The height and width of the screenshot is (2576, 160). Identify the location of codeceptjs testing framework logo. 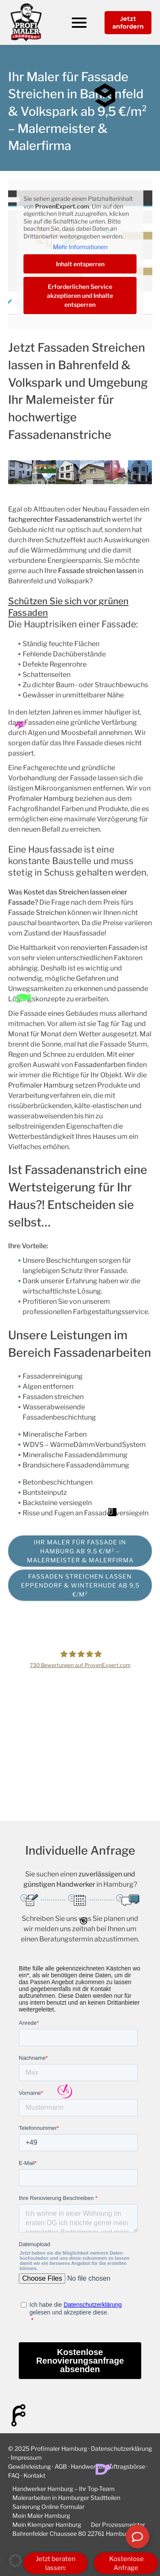
(65, 2091).